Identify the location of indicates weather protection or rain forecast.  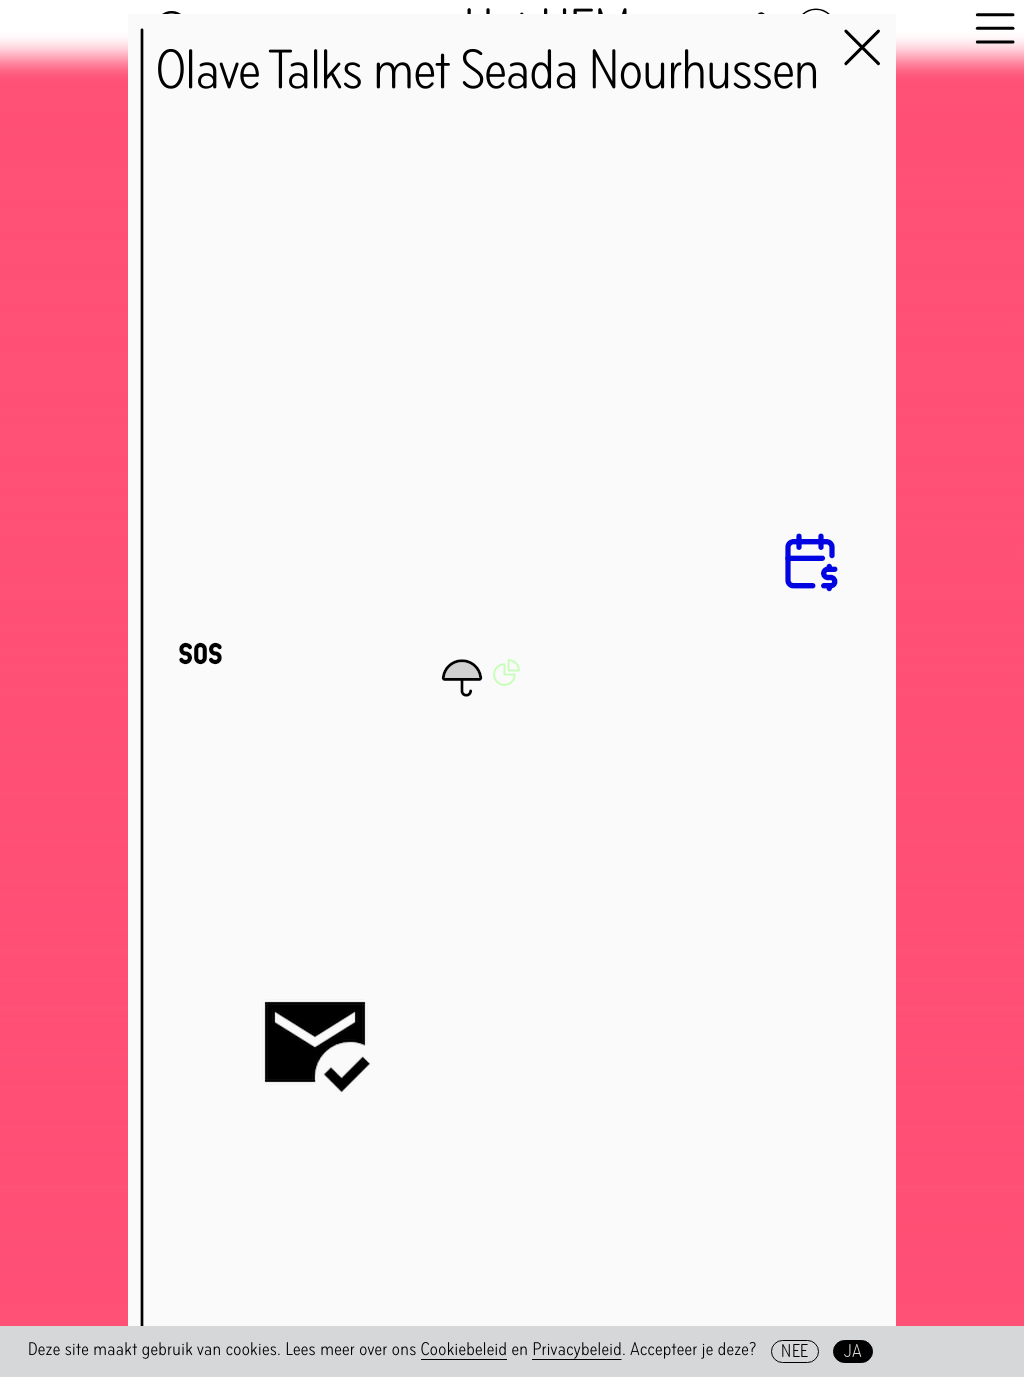
(462, 678).